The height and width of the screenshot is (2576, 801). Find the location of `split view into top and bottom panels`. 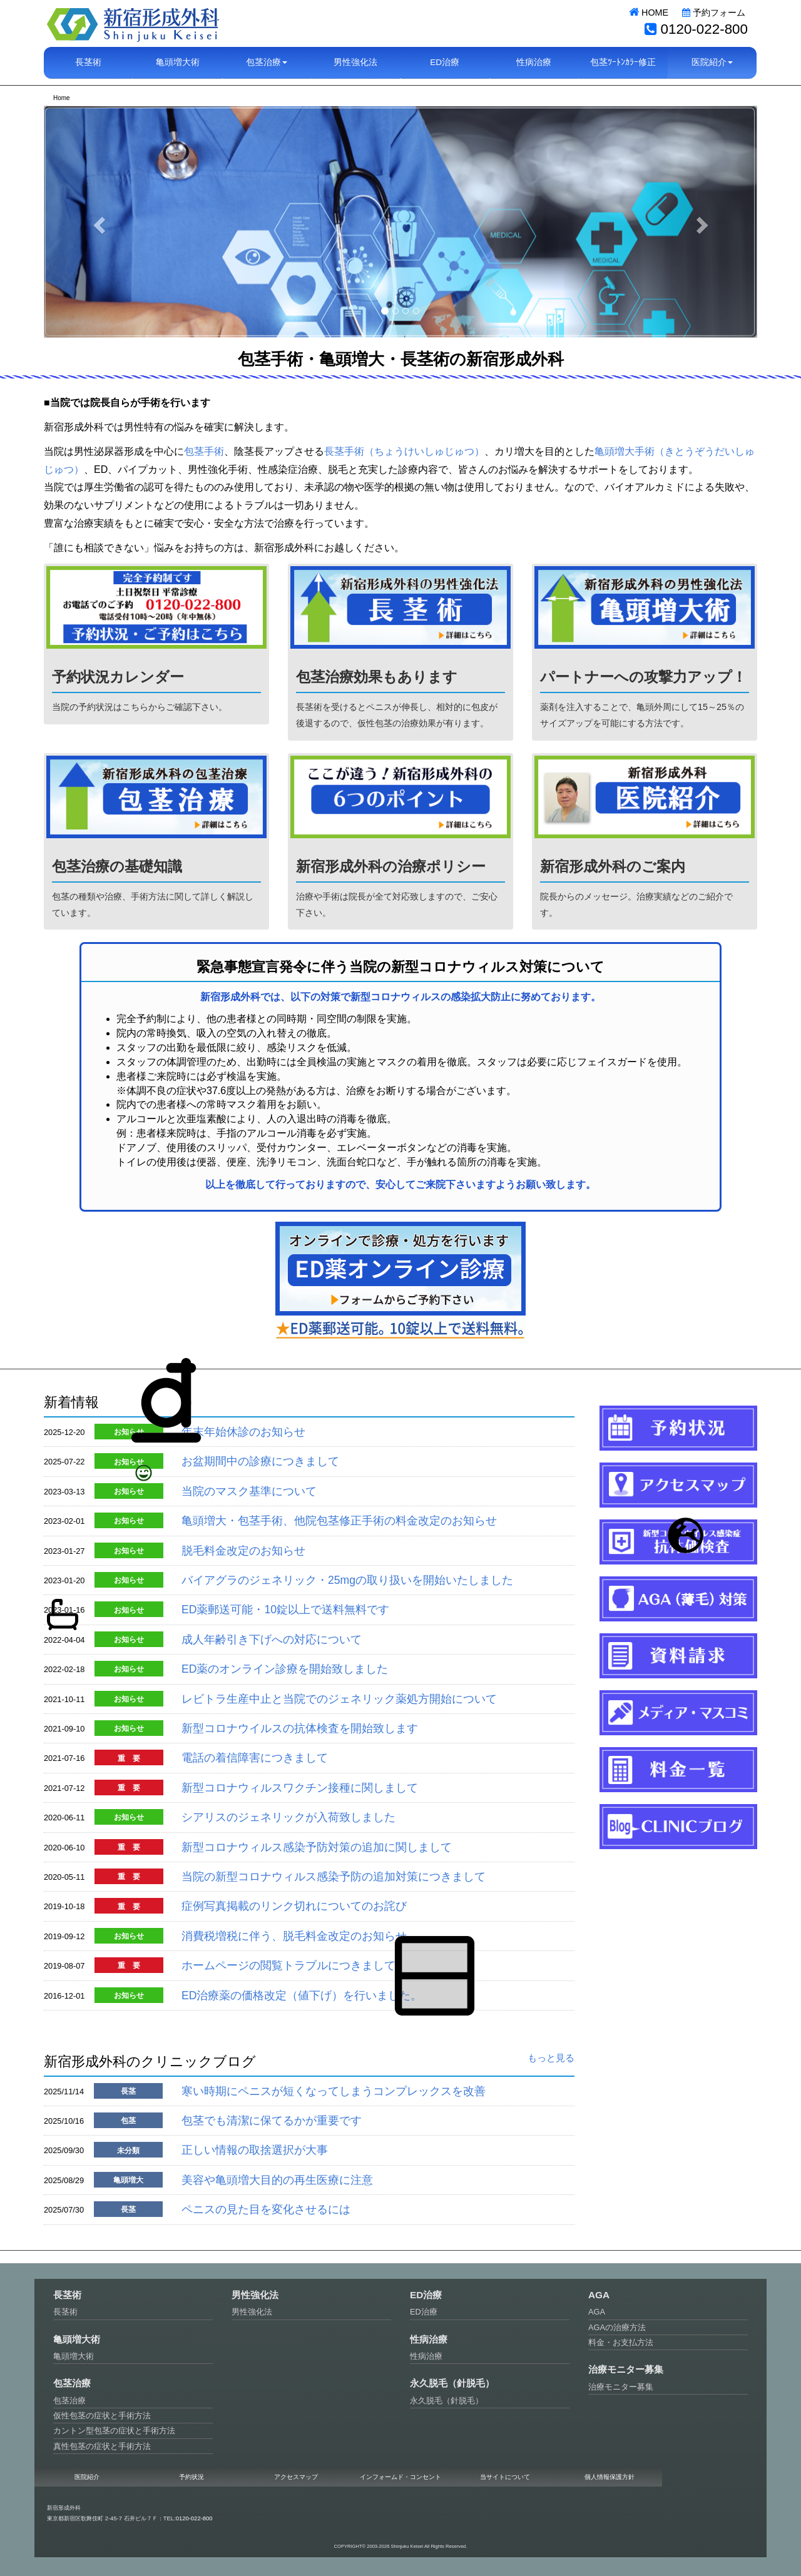

split view into top and bottom panels is located at coordinates (434, 1975).